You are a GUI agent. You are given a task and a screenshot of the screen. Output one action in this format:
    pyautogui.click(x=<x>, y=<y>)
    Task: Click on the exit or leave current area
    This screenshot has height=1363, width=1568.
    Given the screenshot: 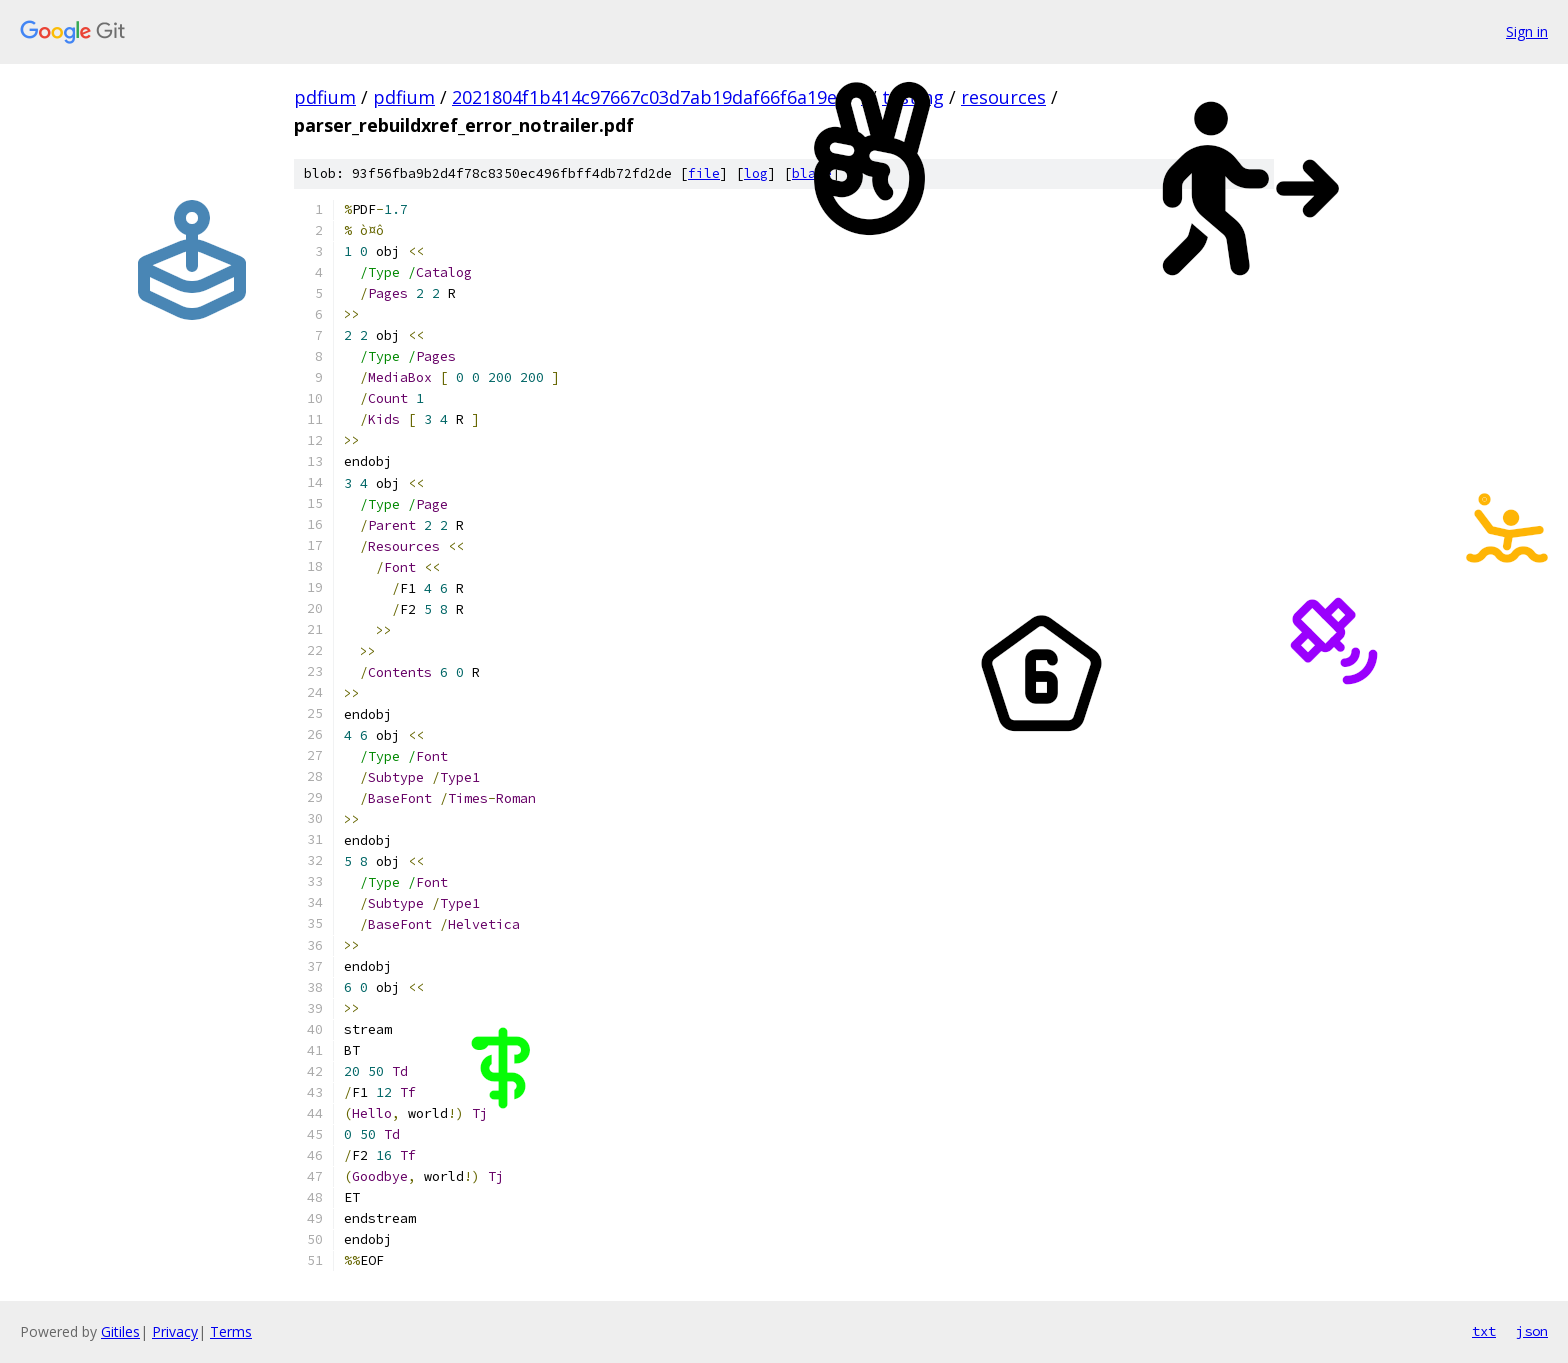 What is the action you would take?
    pyautogui.click(x=1249, y=188)
    